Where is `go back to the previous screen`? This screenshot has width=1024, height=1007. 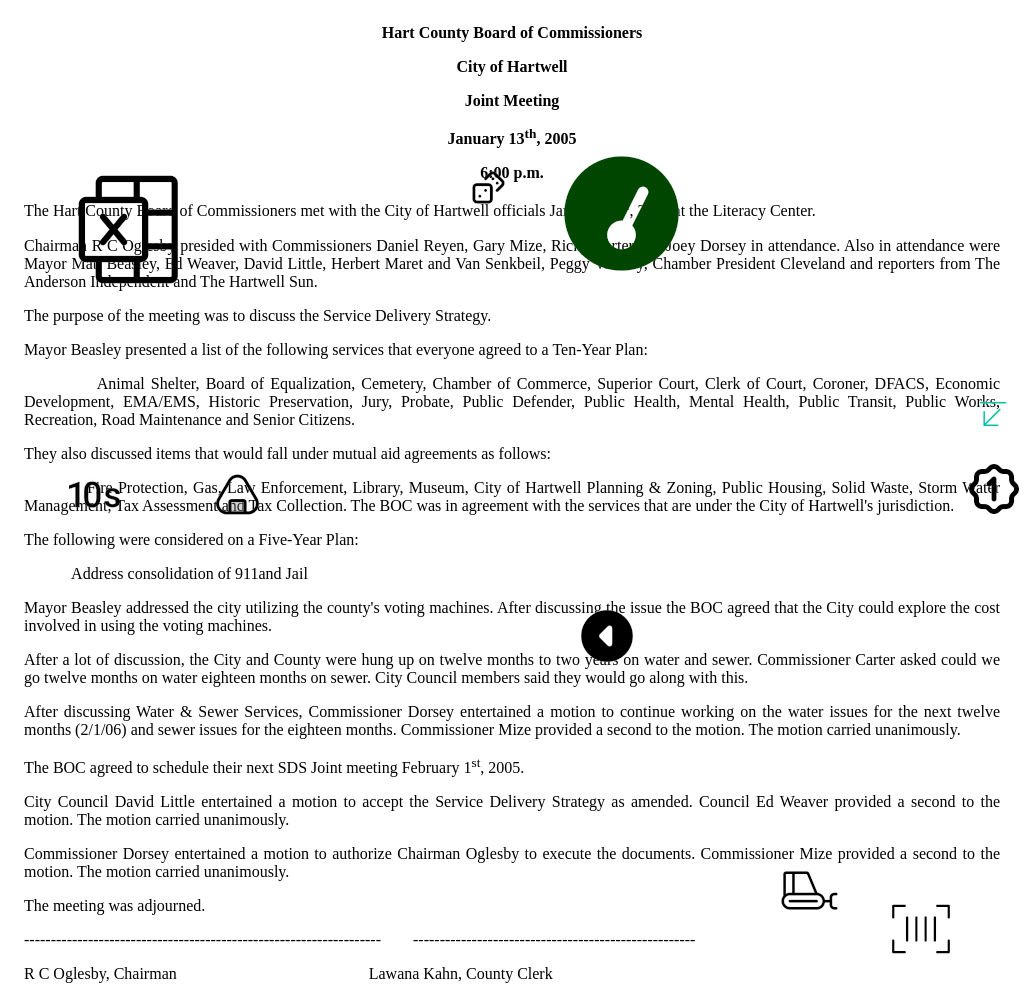
go back to the previous screen is located at coordinates (607, 636).